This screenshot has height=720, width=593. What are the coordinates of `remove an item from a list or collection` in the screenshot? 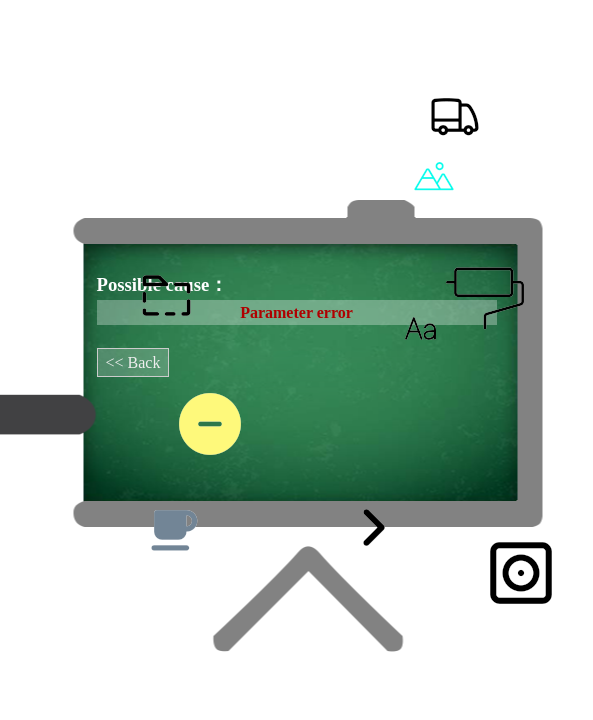 It's located at (210, 424).